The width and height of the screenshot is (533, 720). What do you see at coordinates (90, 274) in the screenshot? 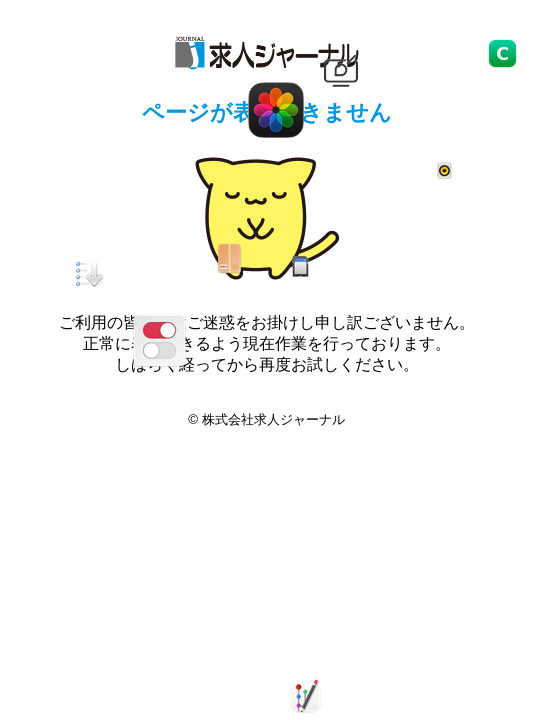
I see `sort items in ascending order` at bounding box center [90, 274].